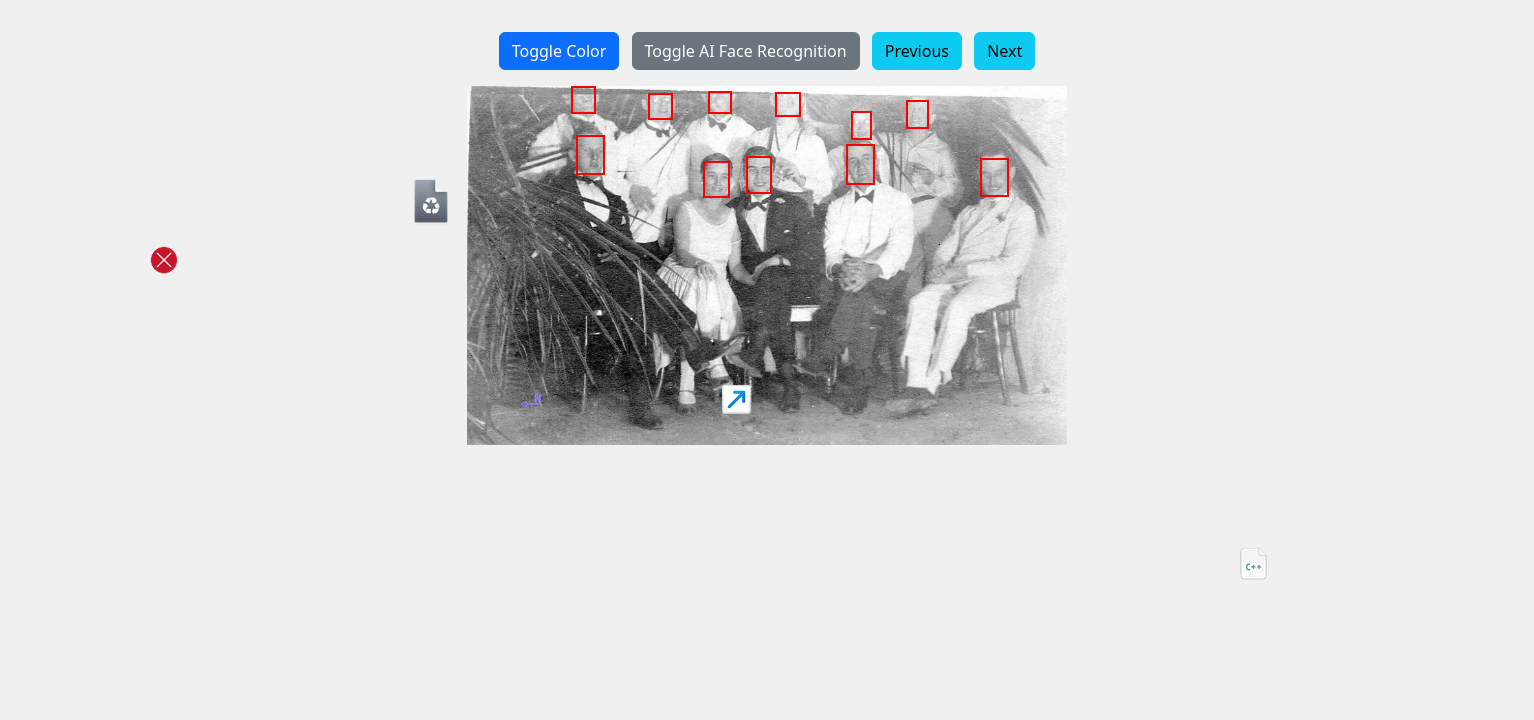 This screenshot has height=720, width=1534. I want to click on reply to all recipients of an email, so click(530, 399).